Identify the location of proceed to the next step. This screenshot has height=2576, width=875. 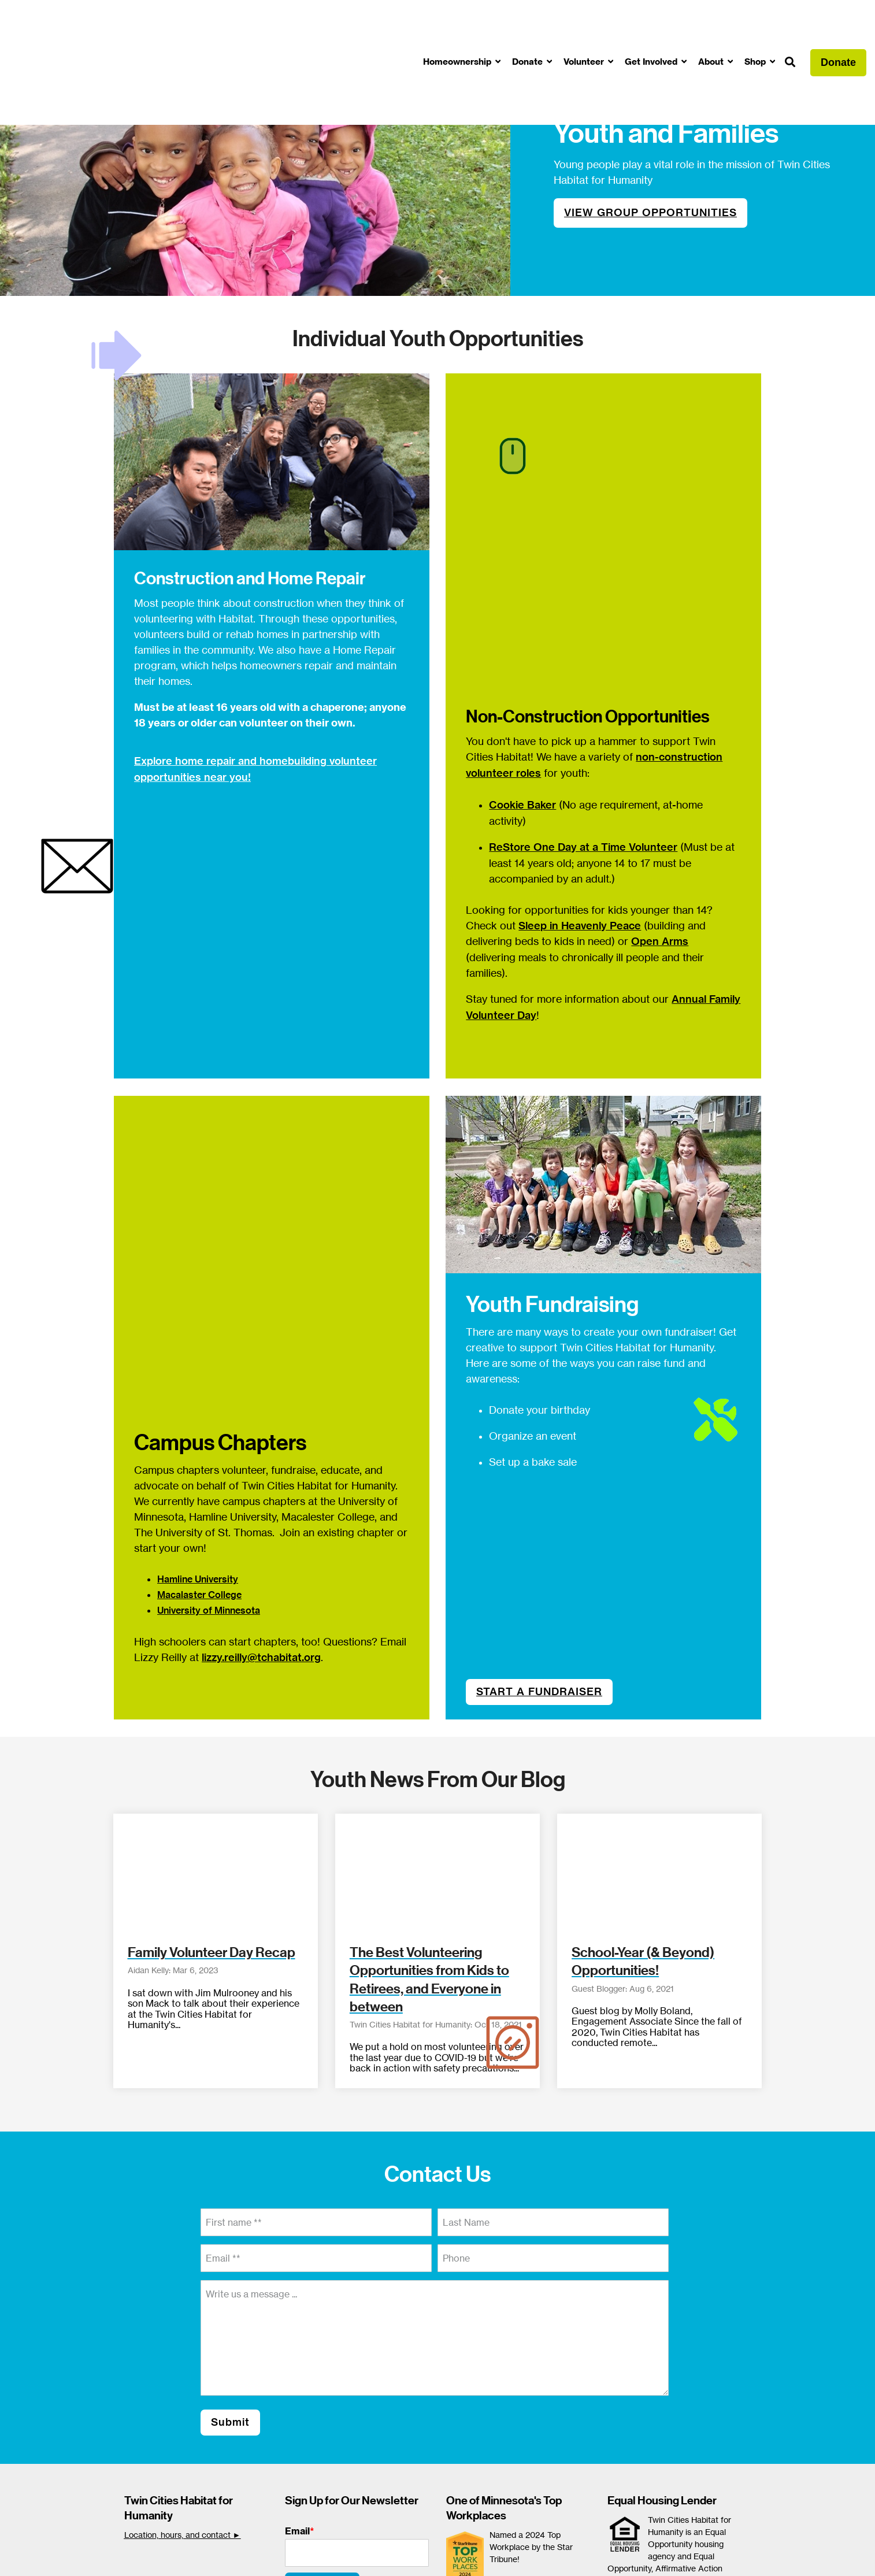
(114, 355).